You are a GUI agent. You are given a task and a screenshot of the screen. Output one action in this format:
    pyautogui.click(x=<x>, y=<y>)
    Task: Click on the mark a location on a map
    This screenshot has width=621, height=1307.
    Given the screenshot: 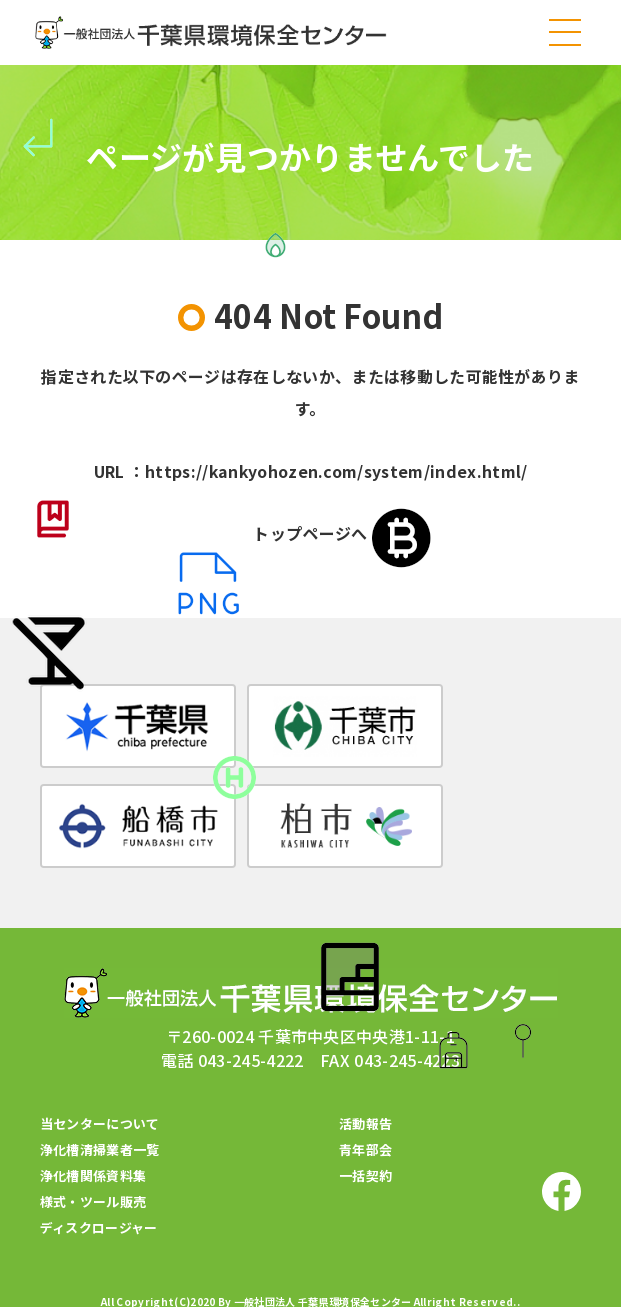 What is the action you would take?
    pyautogui.click(x=523, y=1041)
    